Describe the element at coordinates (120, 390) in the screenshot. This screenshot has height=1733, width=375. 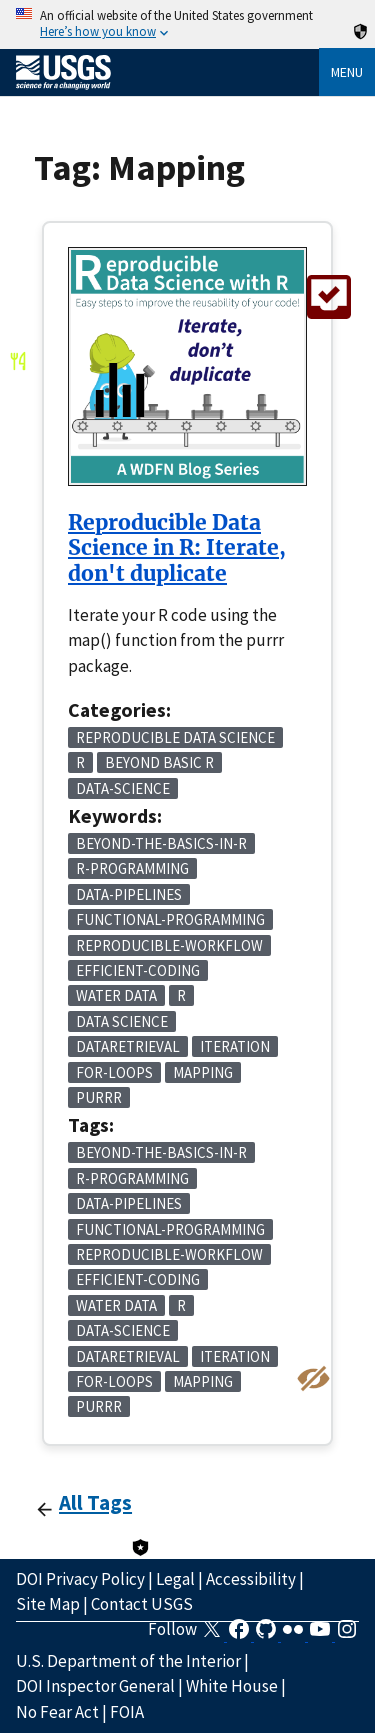
I see `view analytics or statistics` at that location.